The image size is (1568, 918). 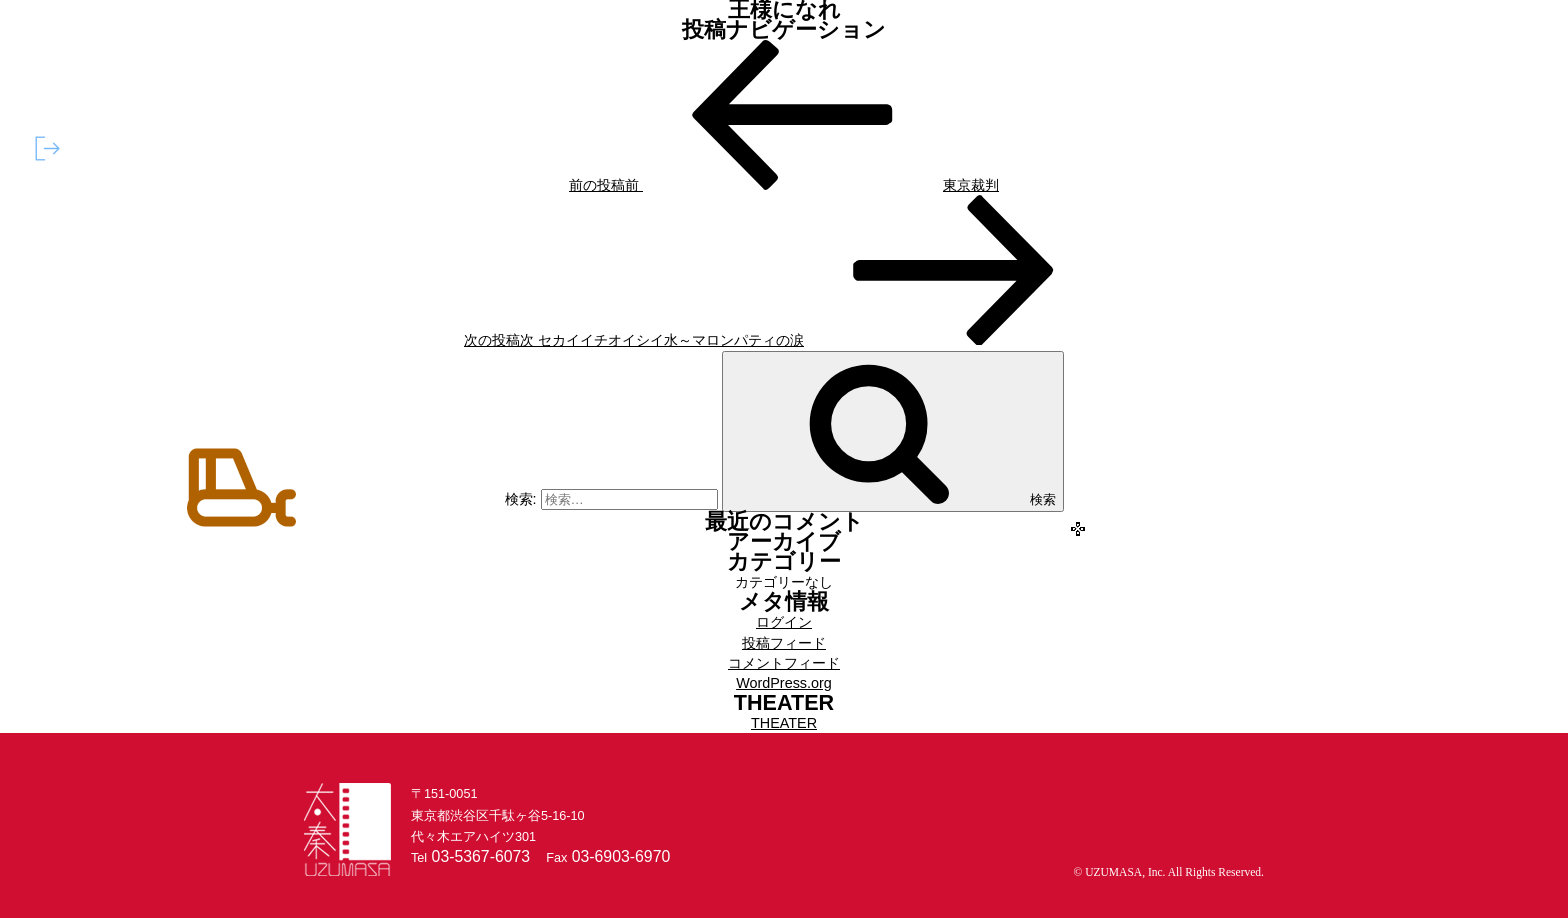 I want to click on sign out of your account, so click(x=46, y=148).